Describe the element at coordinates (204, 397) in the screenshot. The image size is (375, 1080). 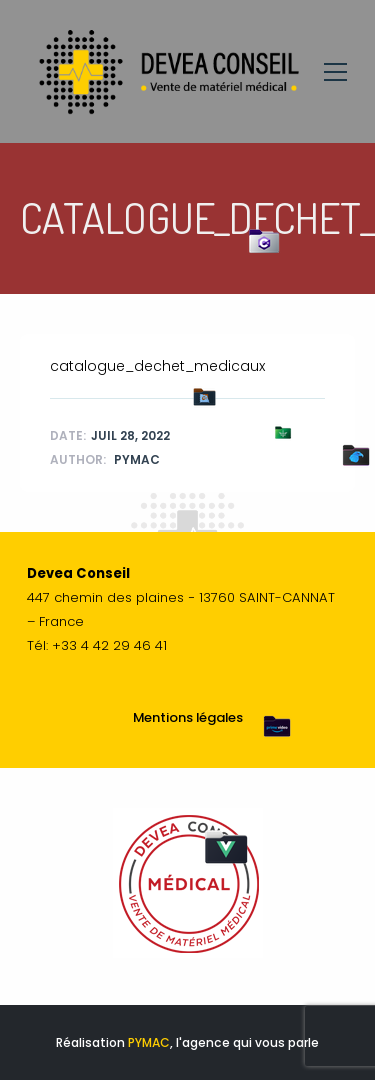
I see `folder containing chocolatey package manager files` at that location.